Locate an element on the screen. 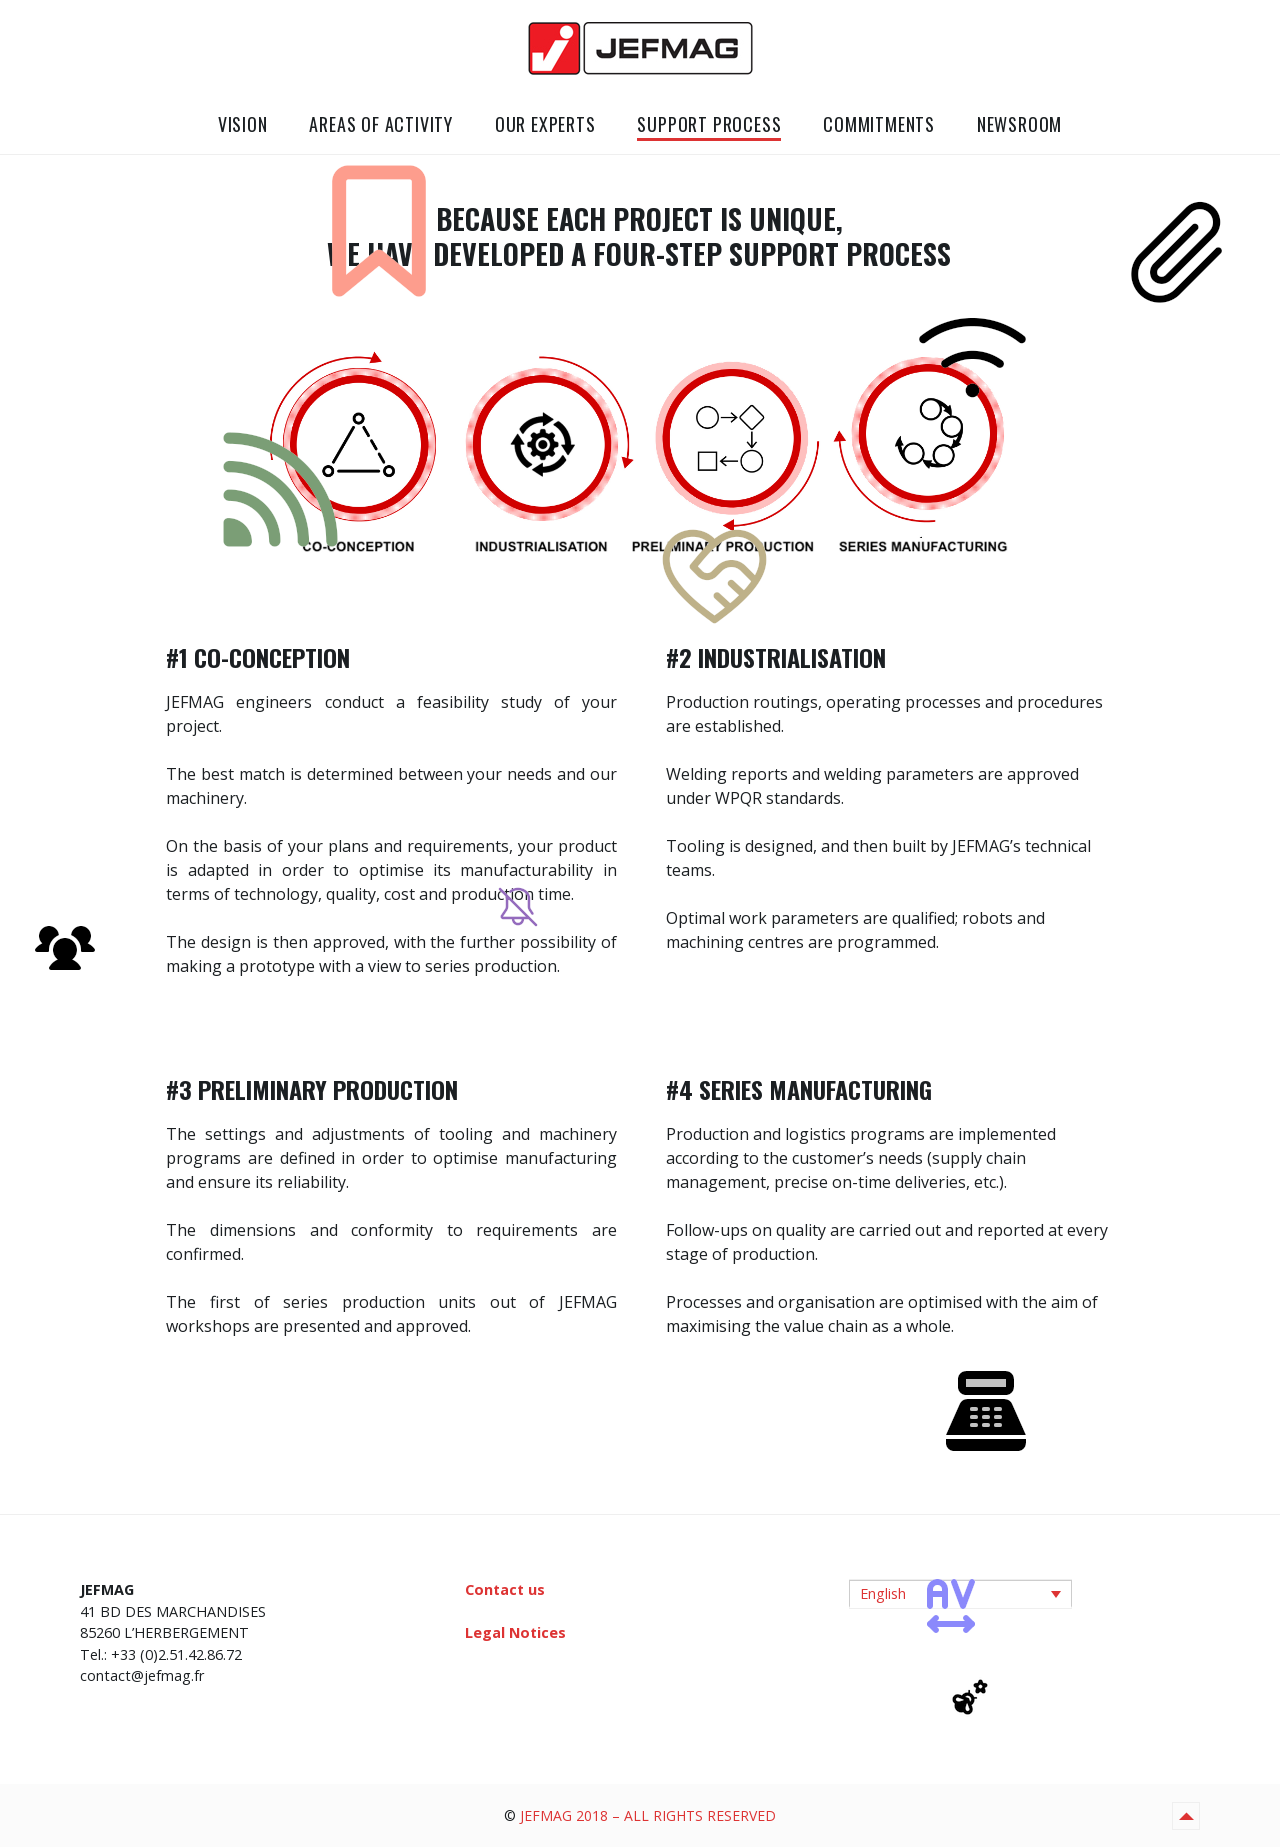  indicates strong connection or low ping is located at coordinates (280, 489).